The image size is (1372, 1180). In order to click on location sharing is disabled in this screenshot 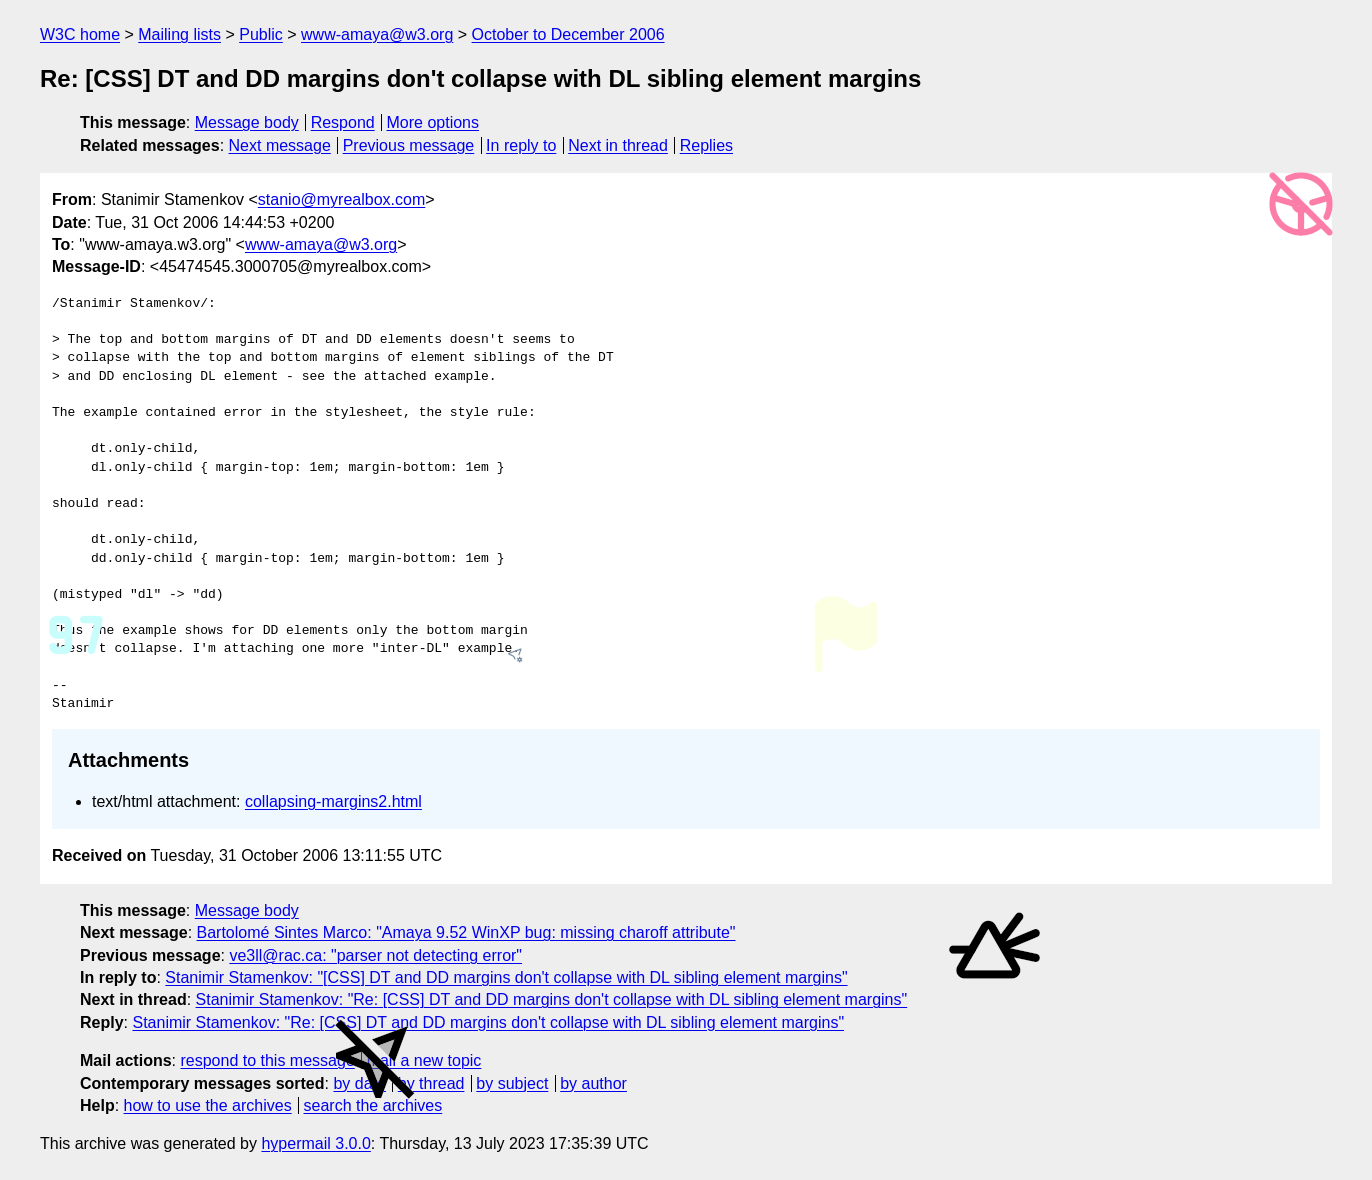, I will do `click(372, 1062)`.